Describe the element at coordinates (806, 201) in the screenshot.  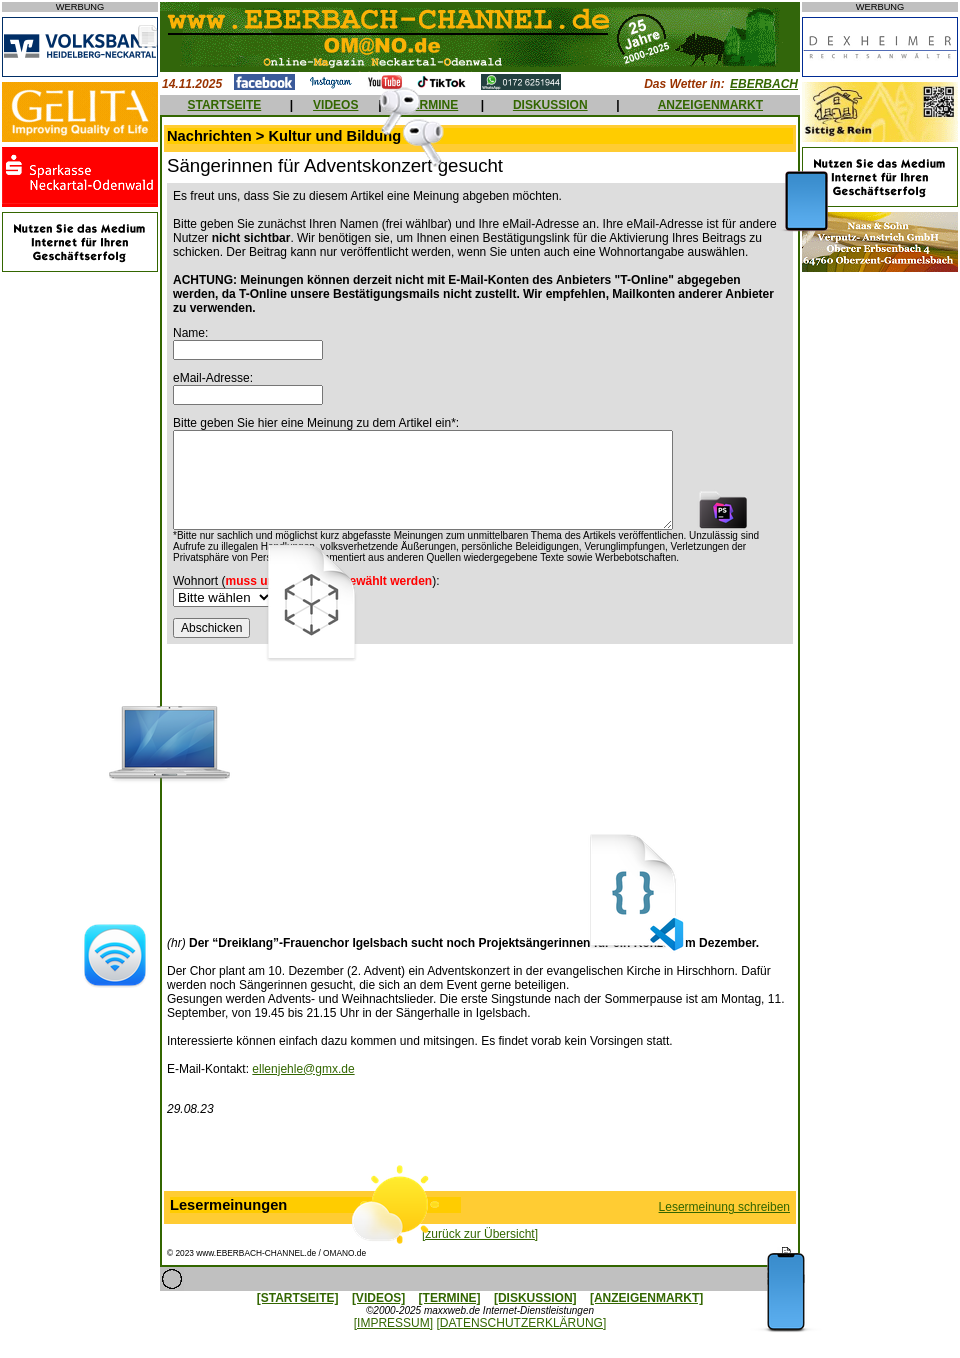
I see `connected iPad device` at that location.